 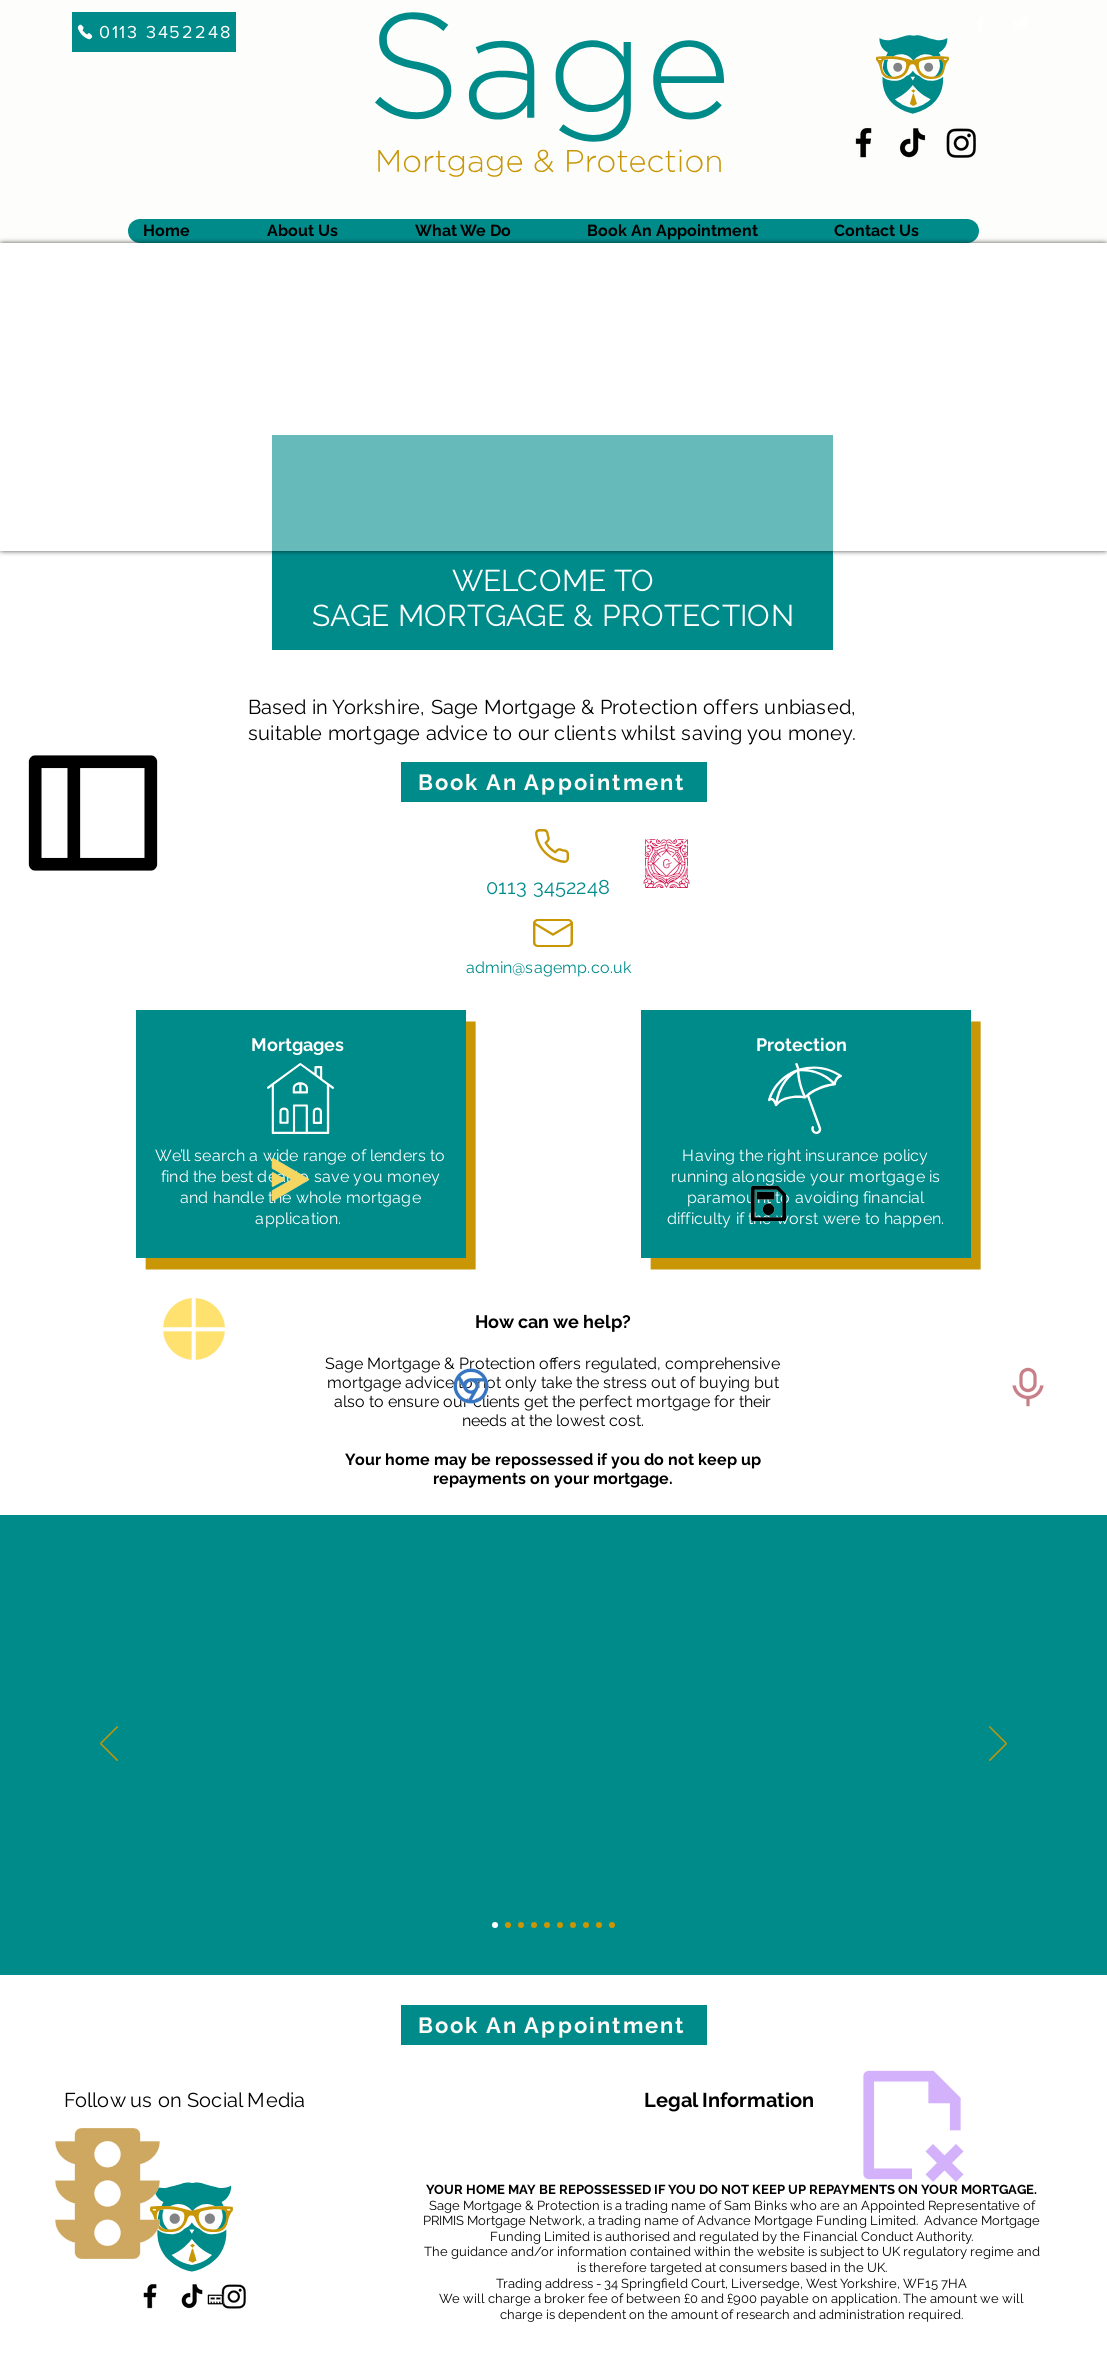 What do you see at coordinates (290, 1179) in the screenshot?
I see `open the LibreTube app` at bounding box center [290, 1179].